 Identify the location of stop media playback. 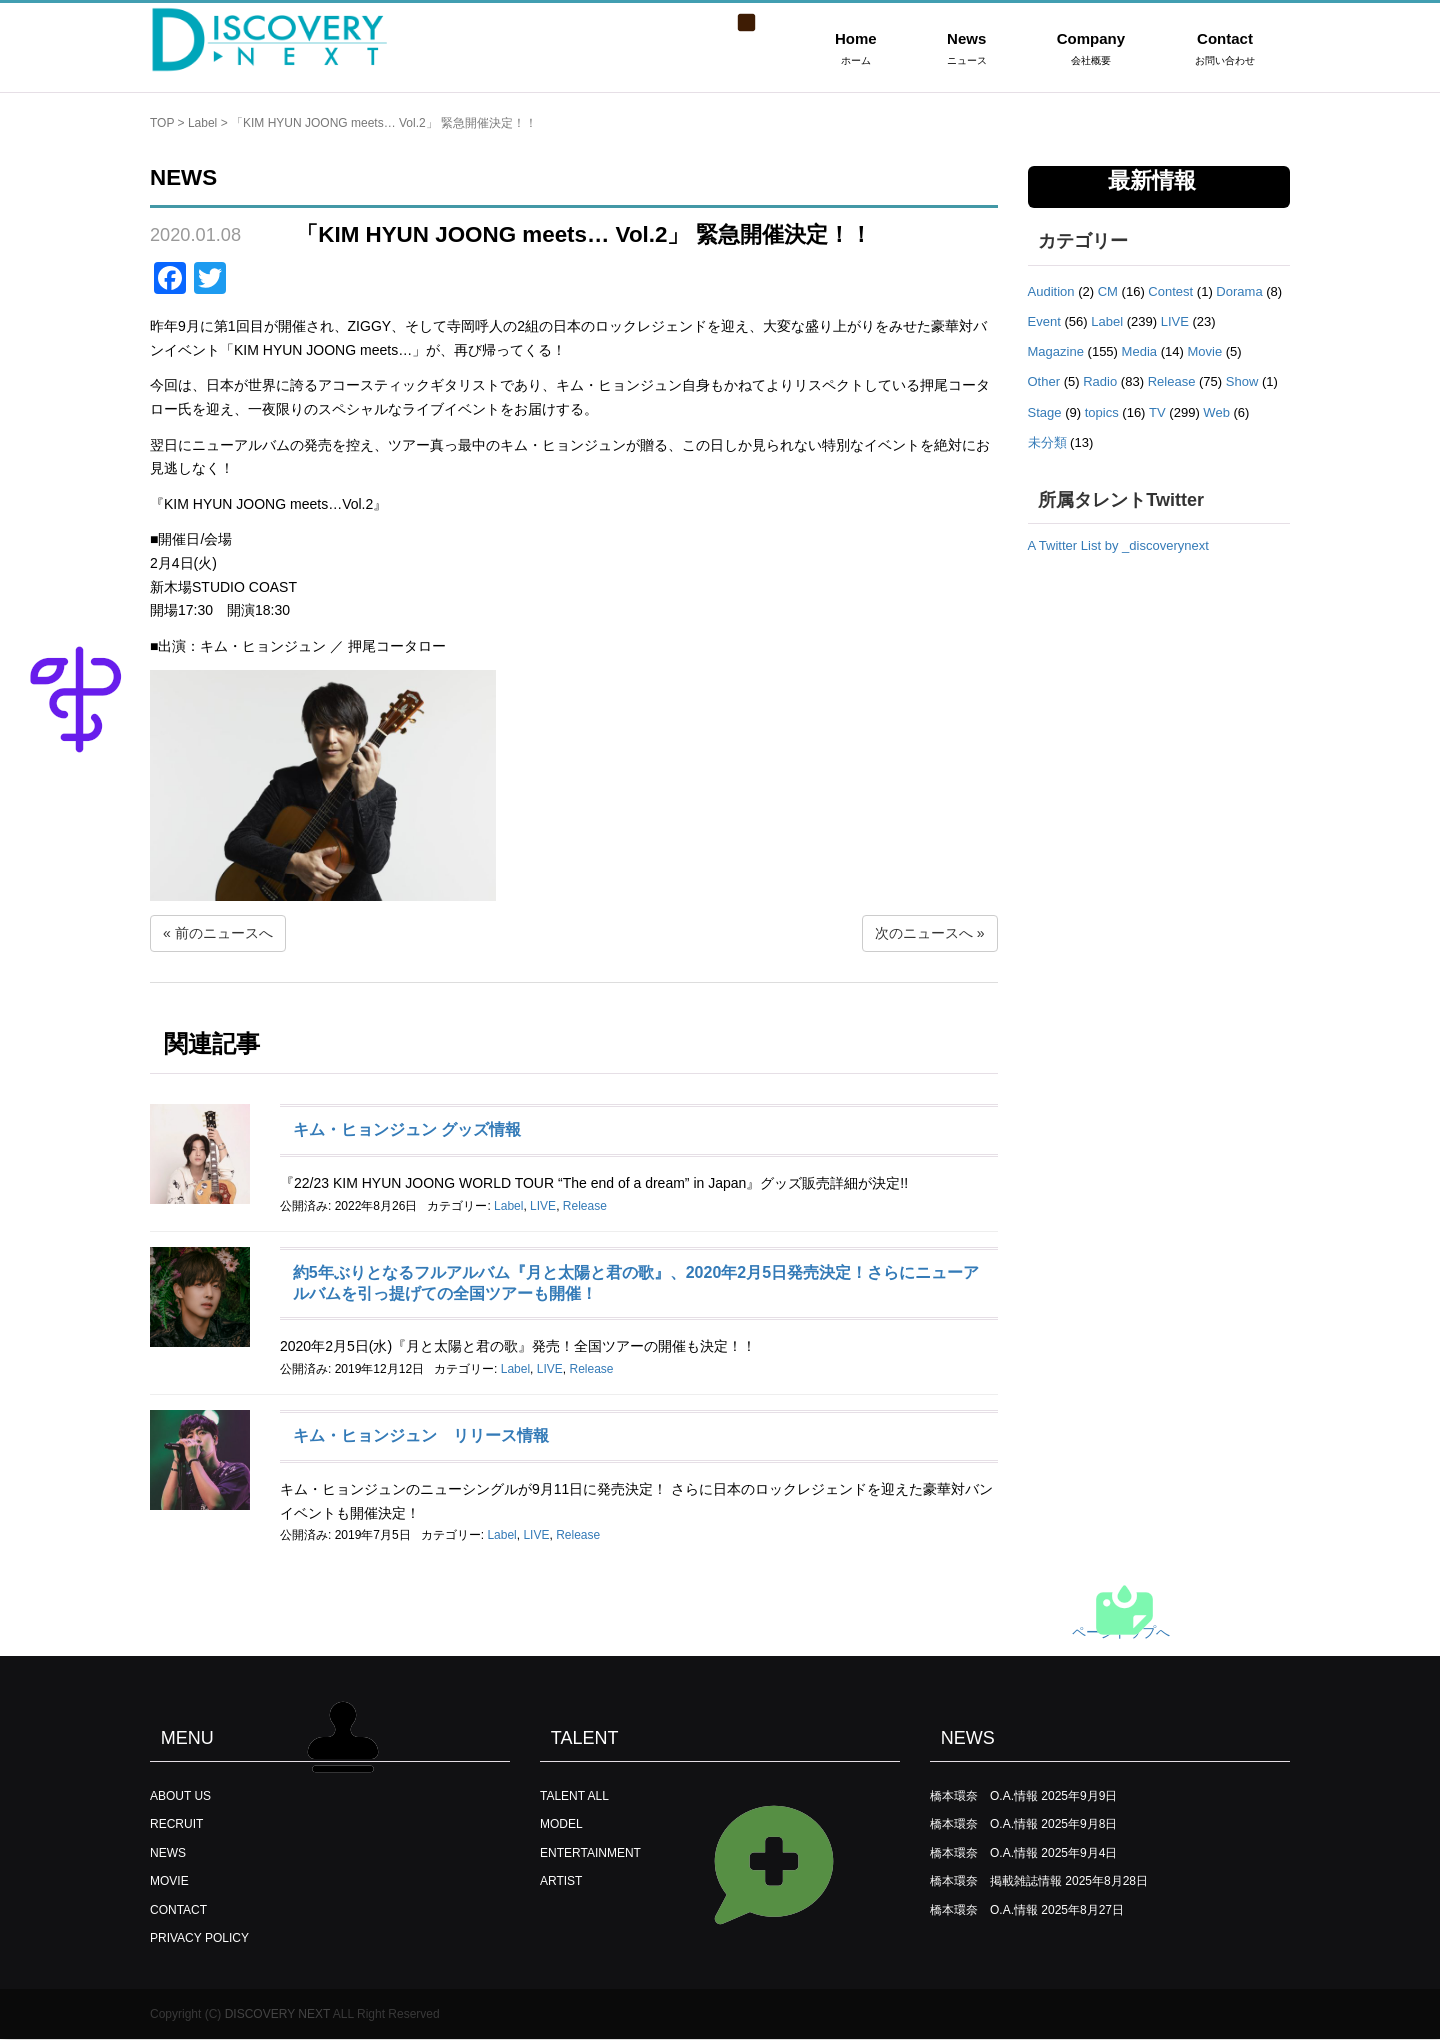
(746, 22).